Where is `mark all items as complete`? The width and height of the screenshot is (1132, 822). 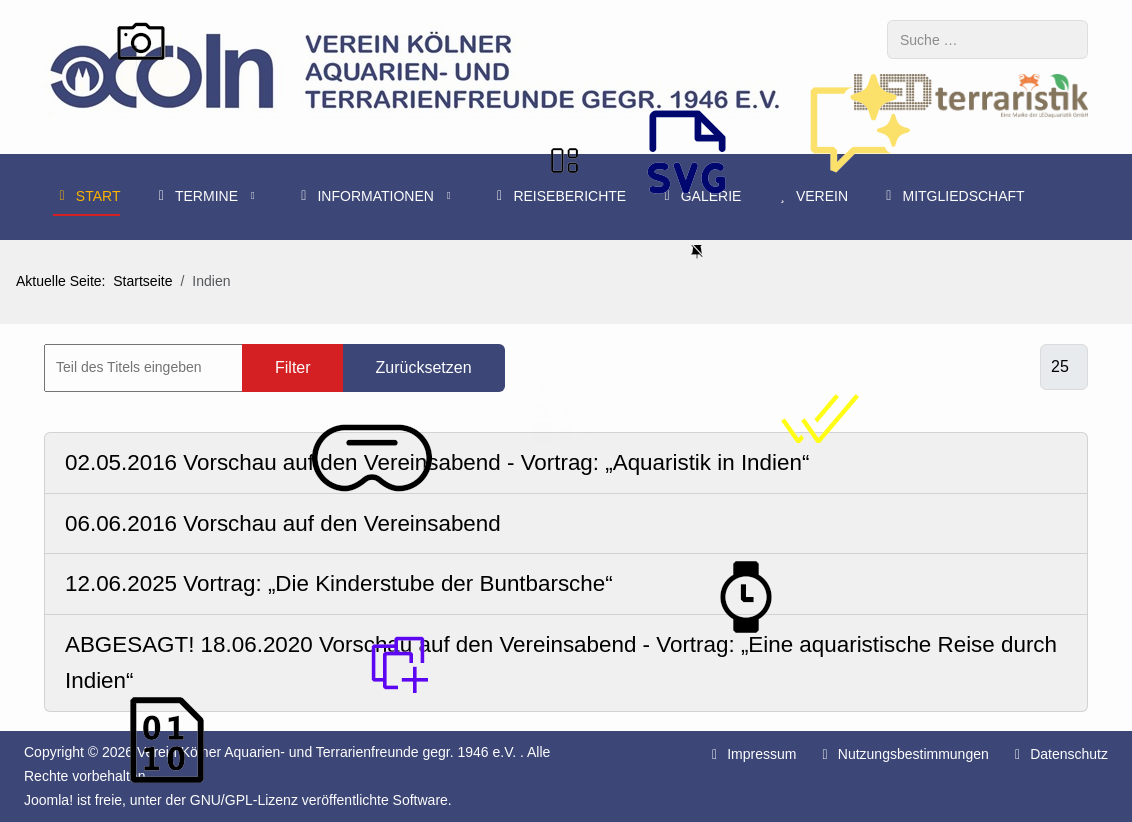 mark all items as complete is located at coordinates (821, 419).